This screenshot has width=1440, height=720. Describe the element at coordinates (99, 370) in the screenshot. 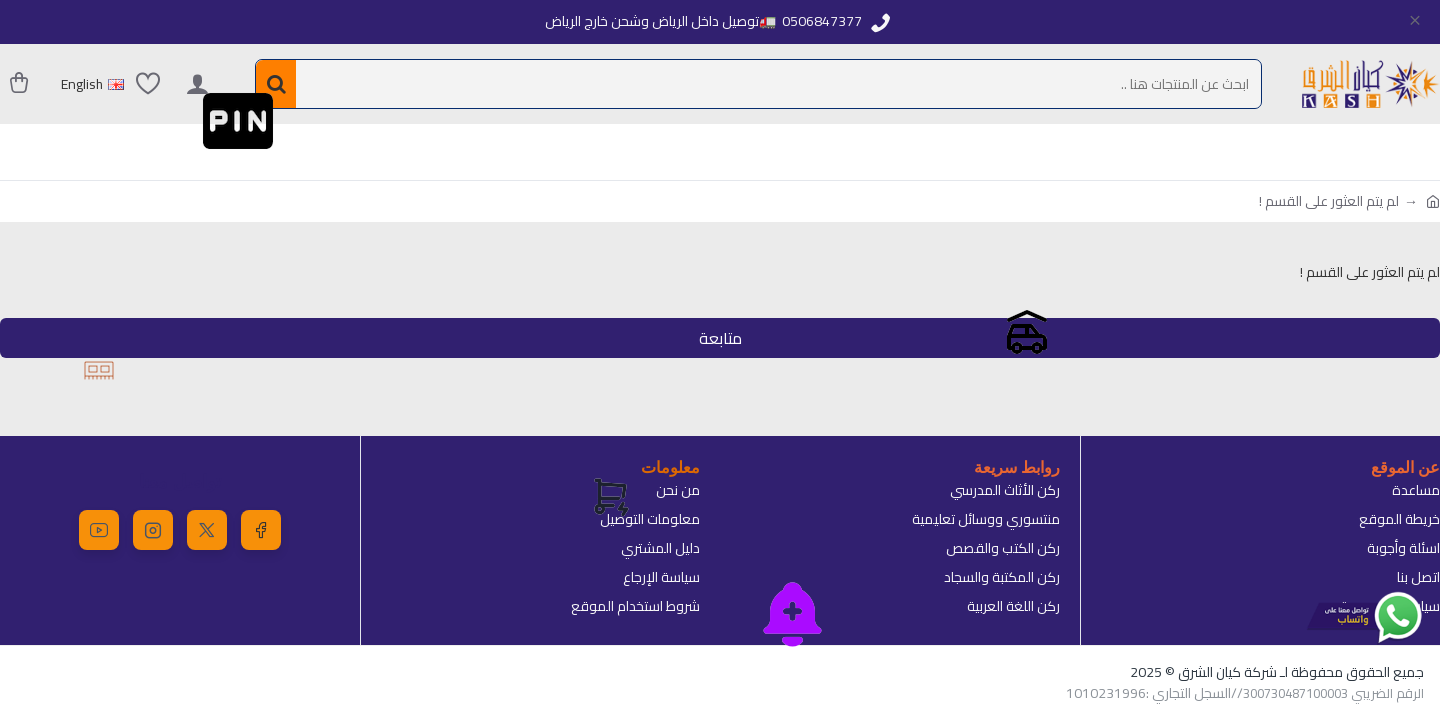

I see `view device memory or RAM usage` at that location.